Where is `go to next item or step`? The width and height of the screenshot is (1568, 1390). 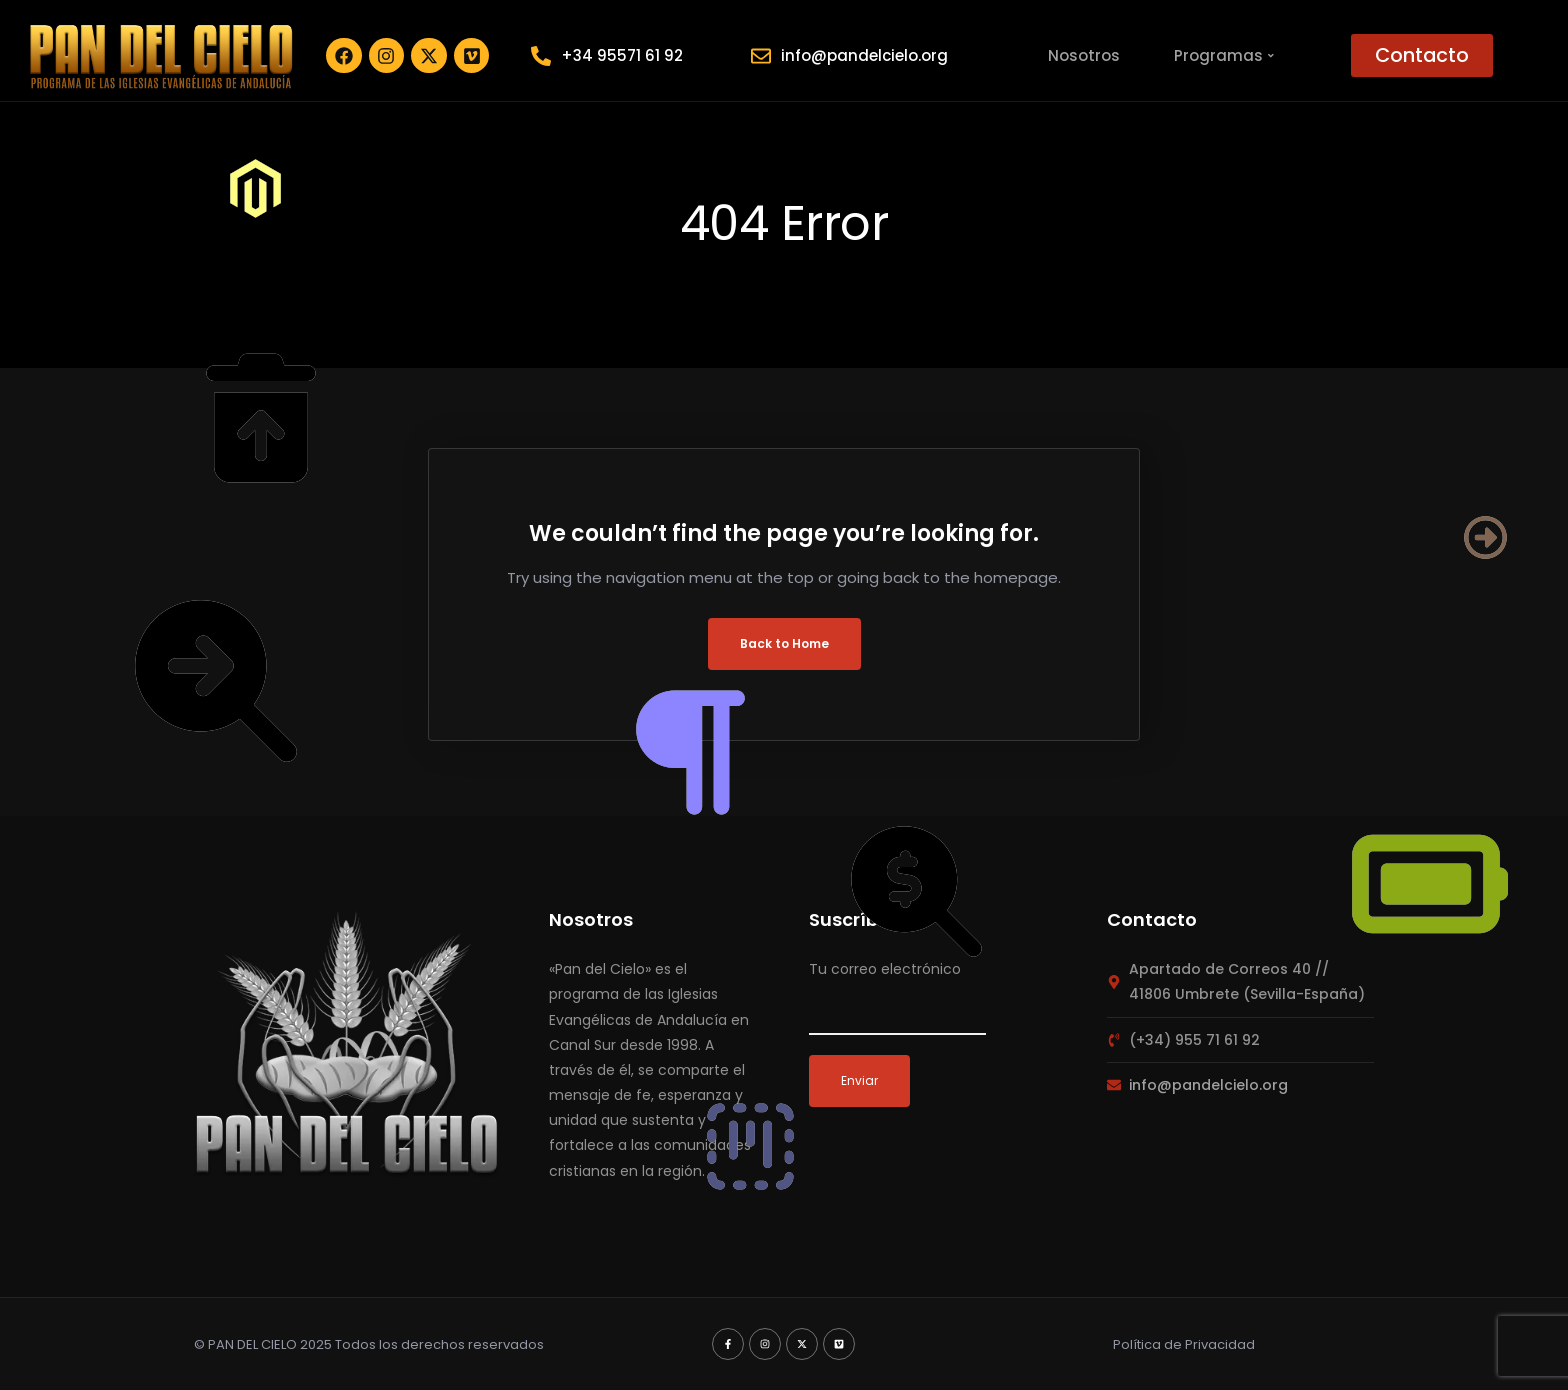 go to next item or step is located at coordinates (1485, 537).